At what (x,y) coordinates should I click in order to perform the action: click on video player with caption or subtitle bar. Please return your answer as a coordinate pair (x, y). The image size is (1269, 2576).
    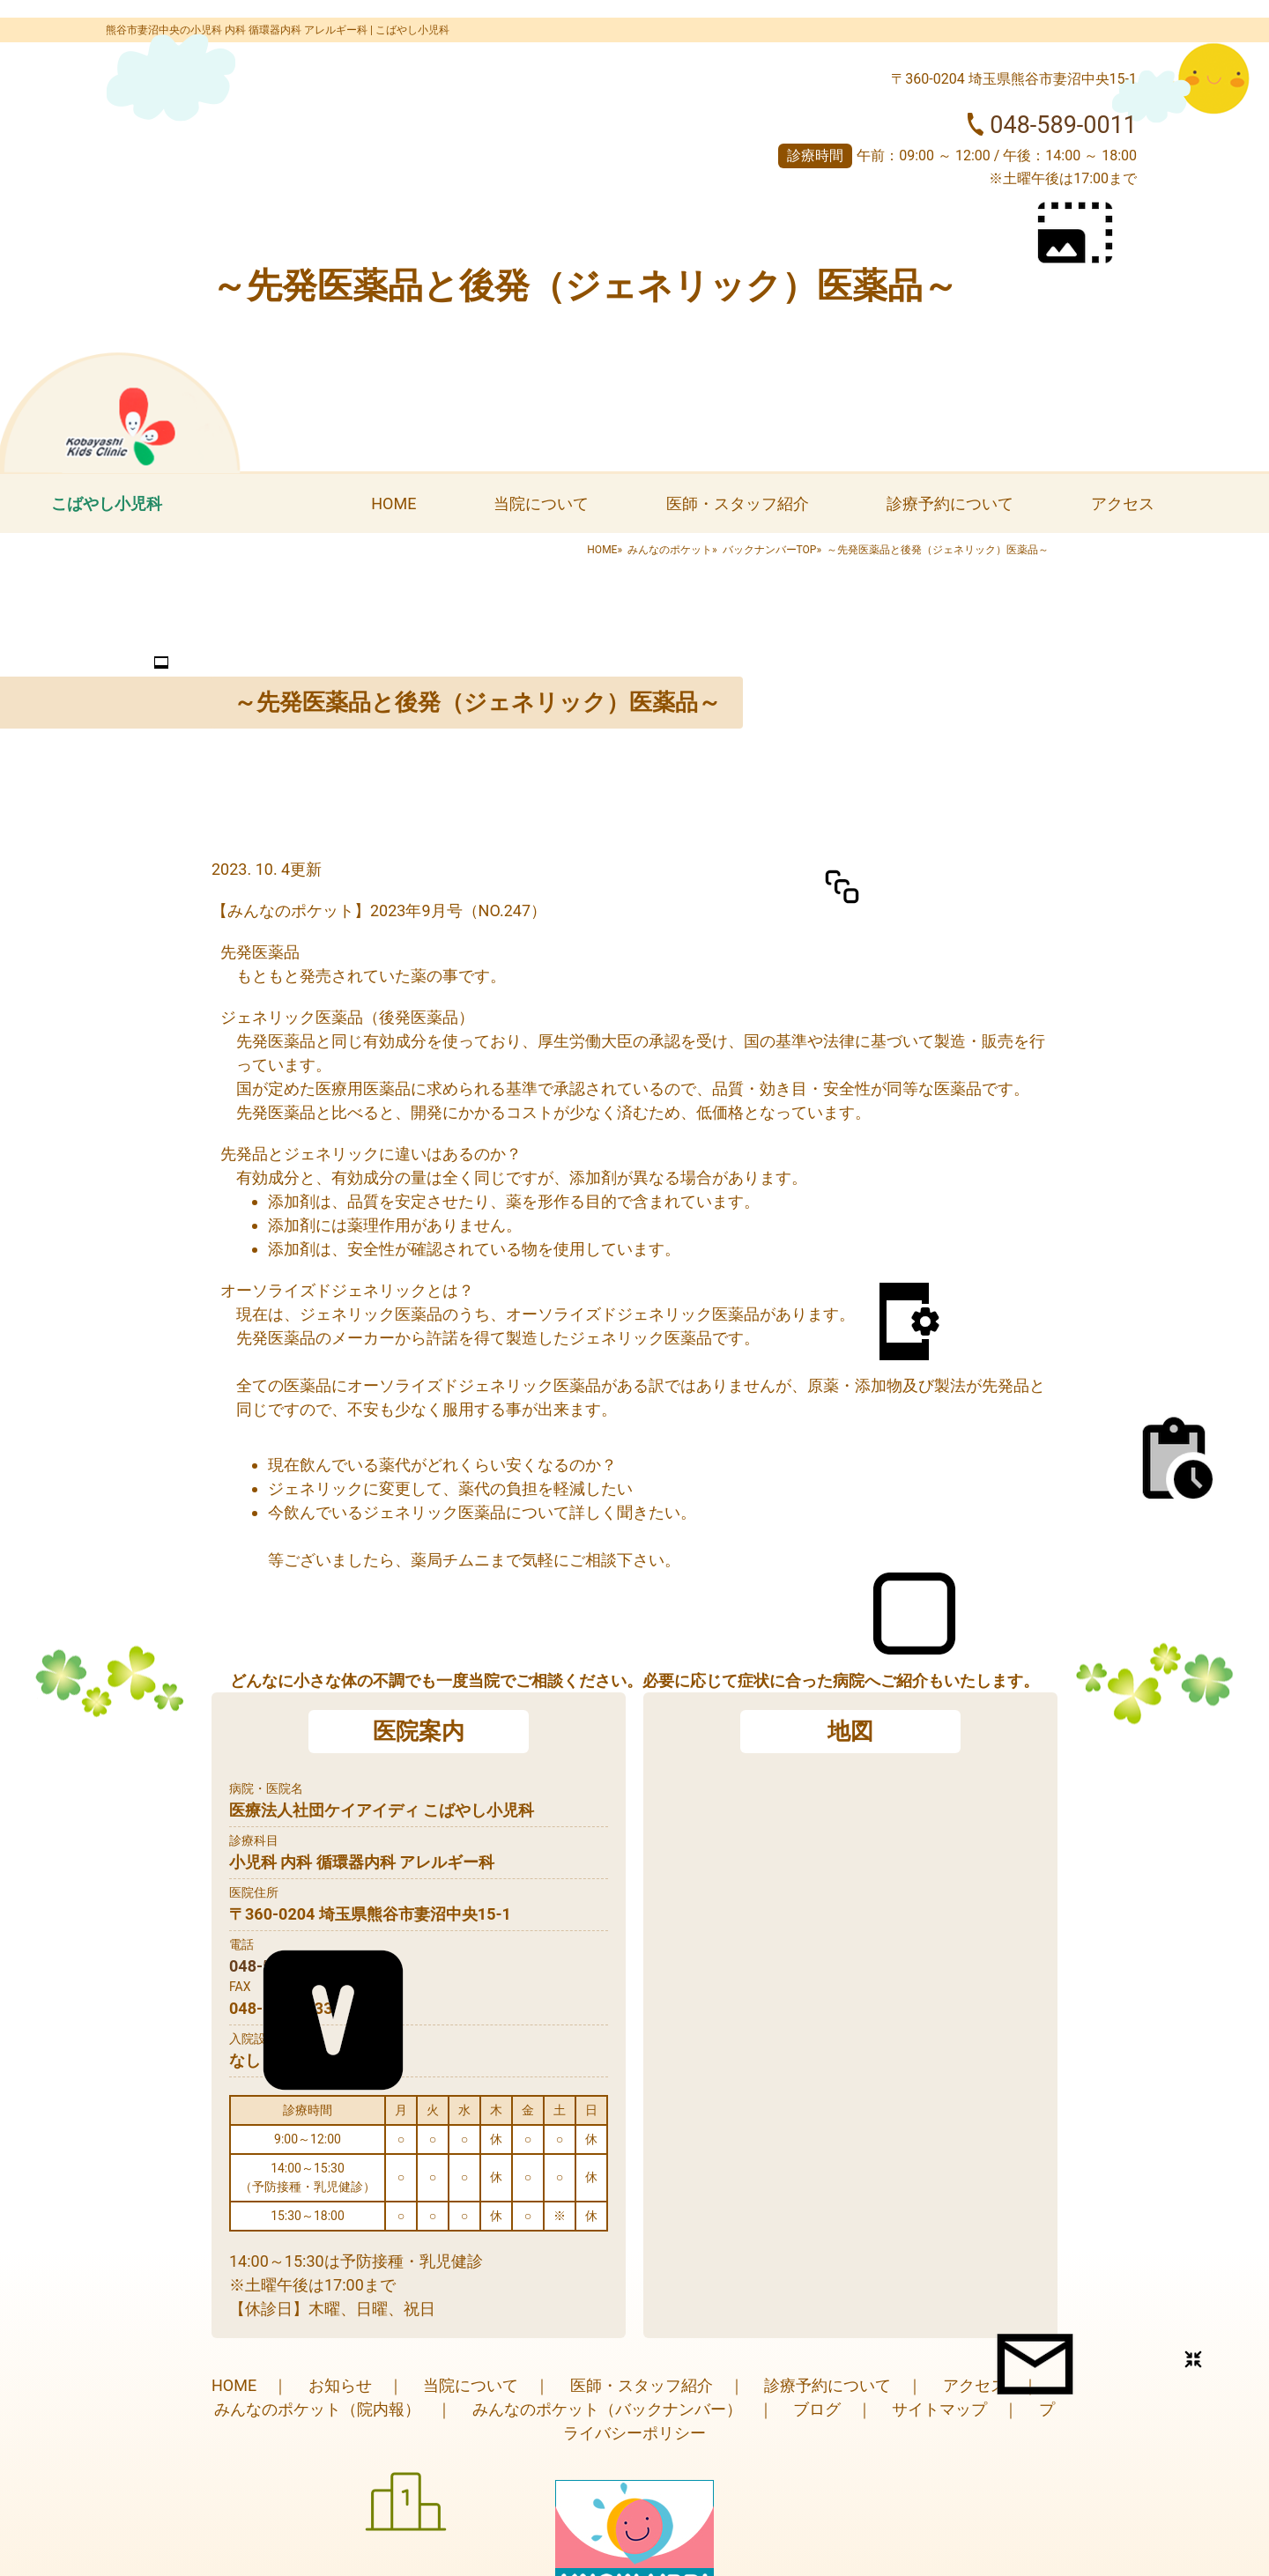
    Looking at the image, I should click on (161, 663).